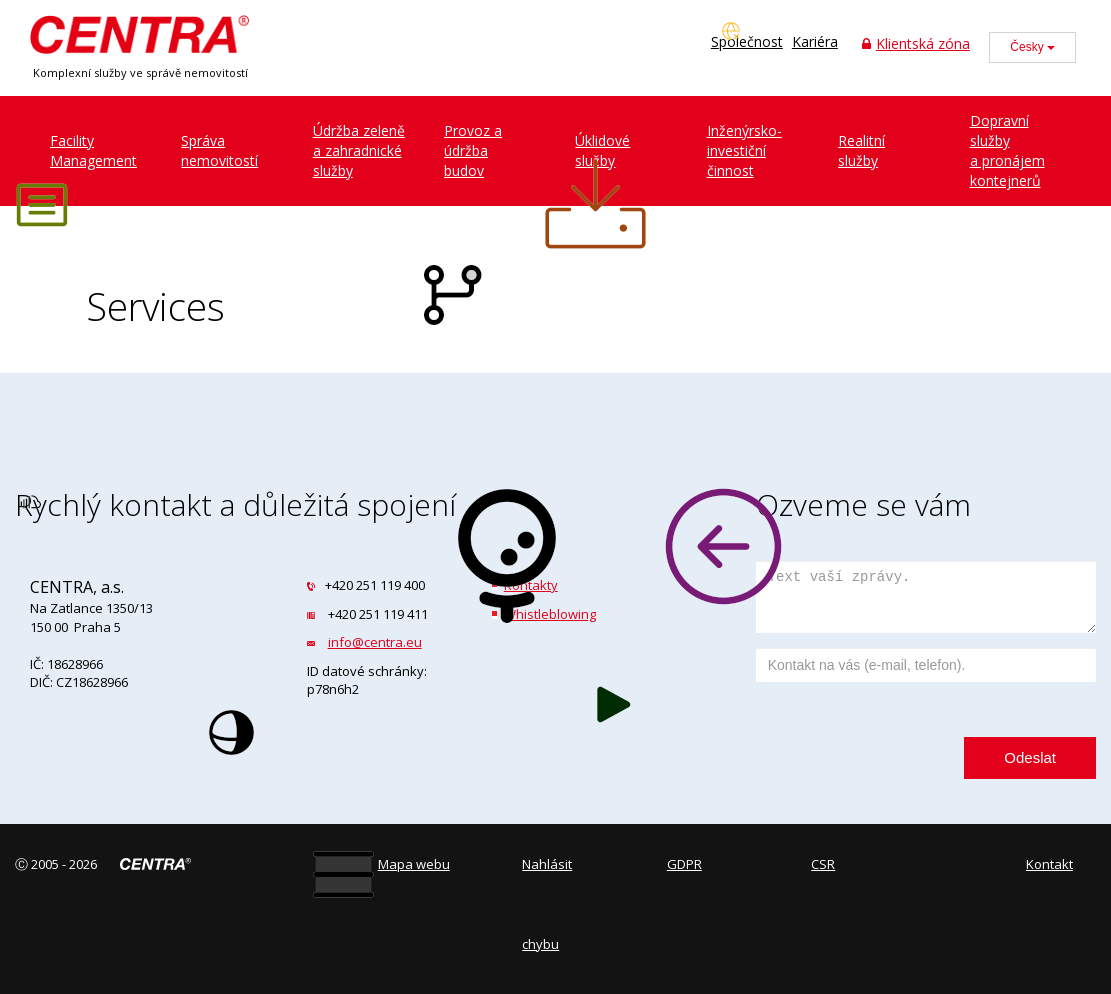 The height and width of the screenshot is (994, 1111). Describe the element at coordinates (231, 732) in the screenshot. I see `indicates a 3D or globe-related feature` at that location.